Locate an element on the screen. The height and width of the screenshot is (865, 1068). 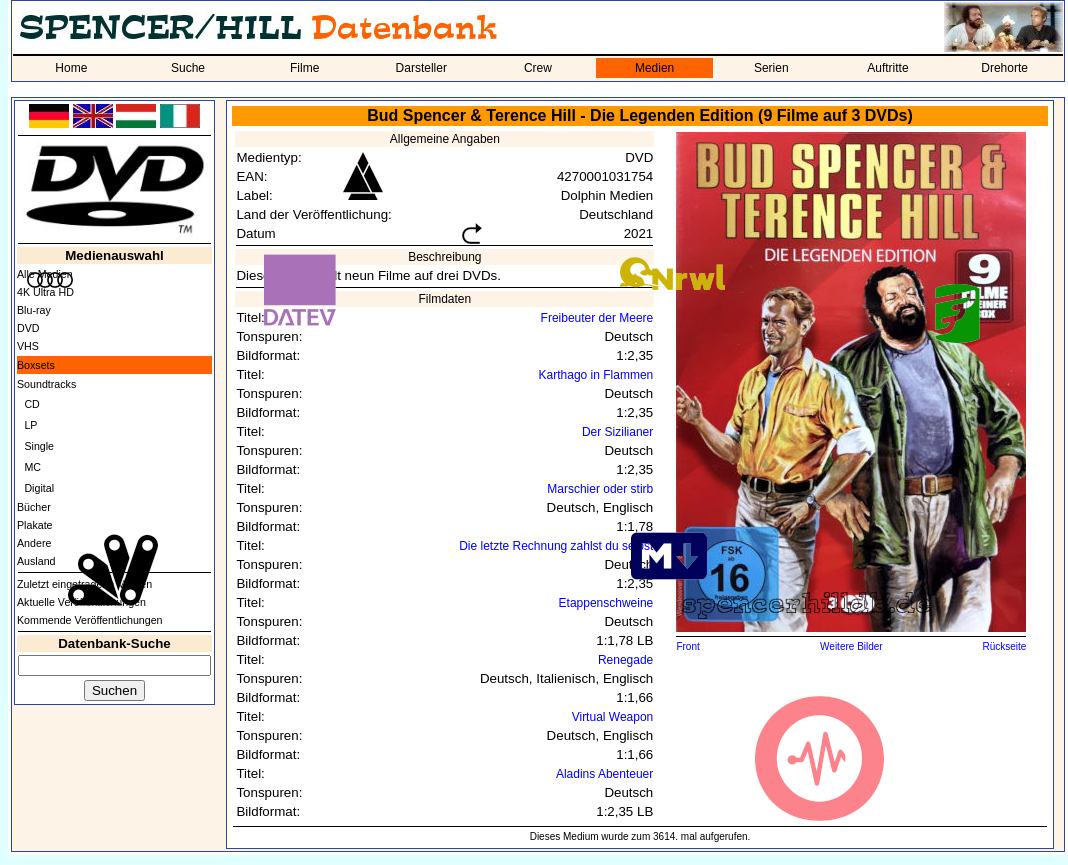
nrwl company logo is located at coordinates (672, 273).